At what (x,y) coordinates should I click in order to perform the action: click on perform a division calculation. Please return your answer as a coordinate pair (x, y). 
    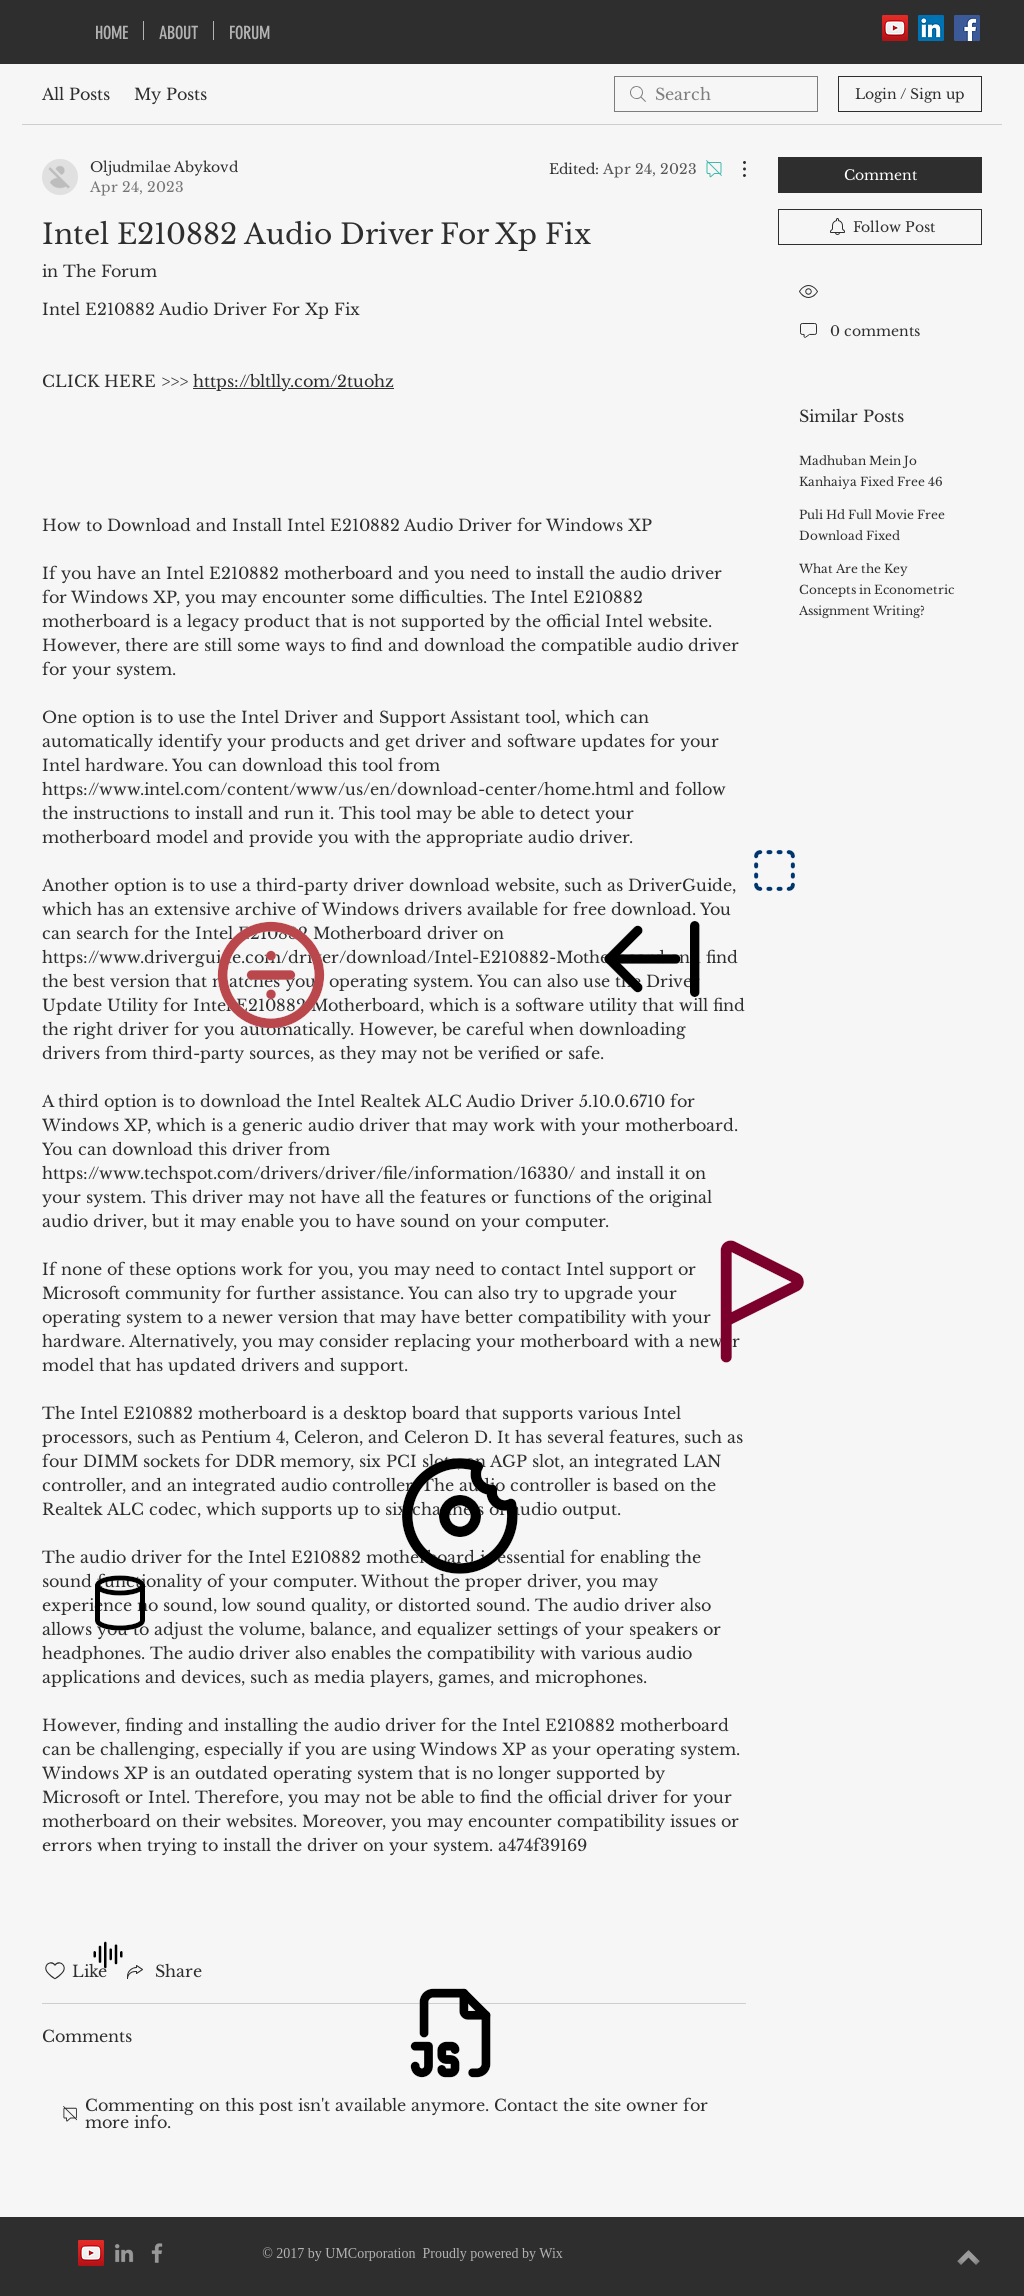
    Looking at the image, I should click on (271, 975).